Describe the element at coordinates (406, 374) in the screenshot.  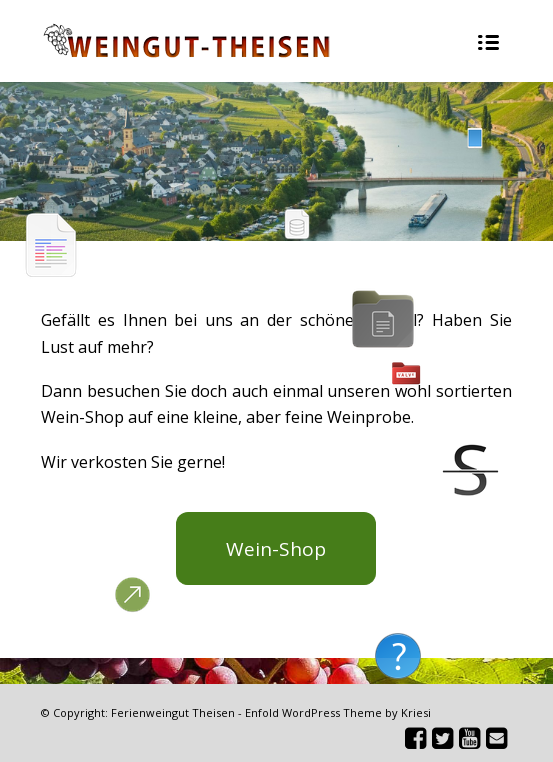
I see `folder containing Valve games or Steam content` at that location.